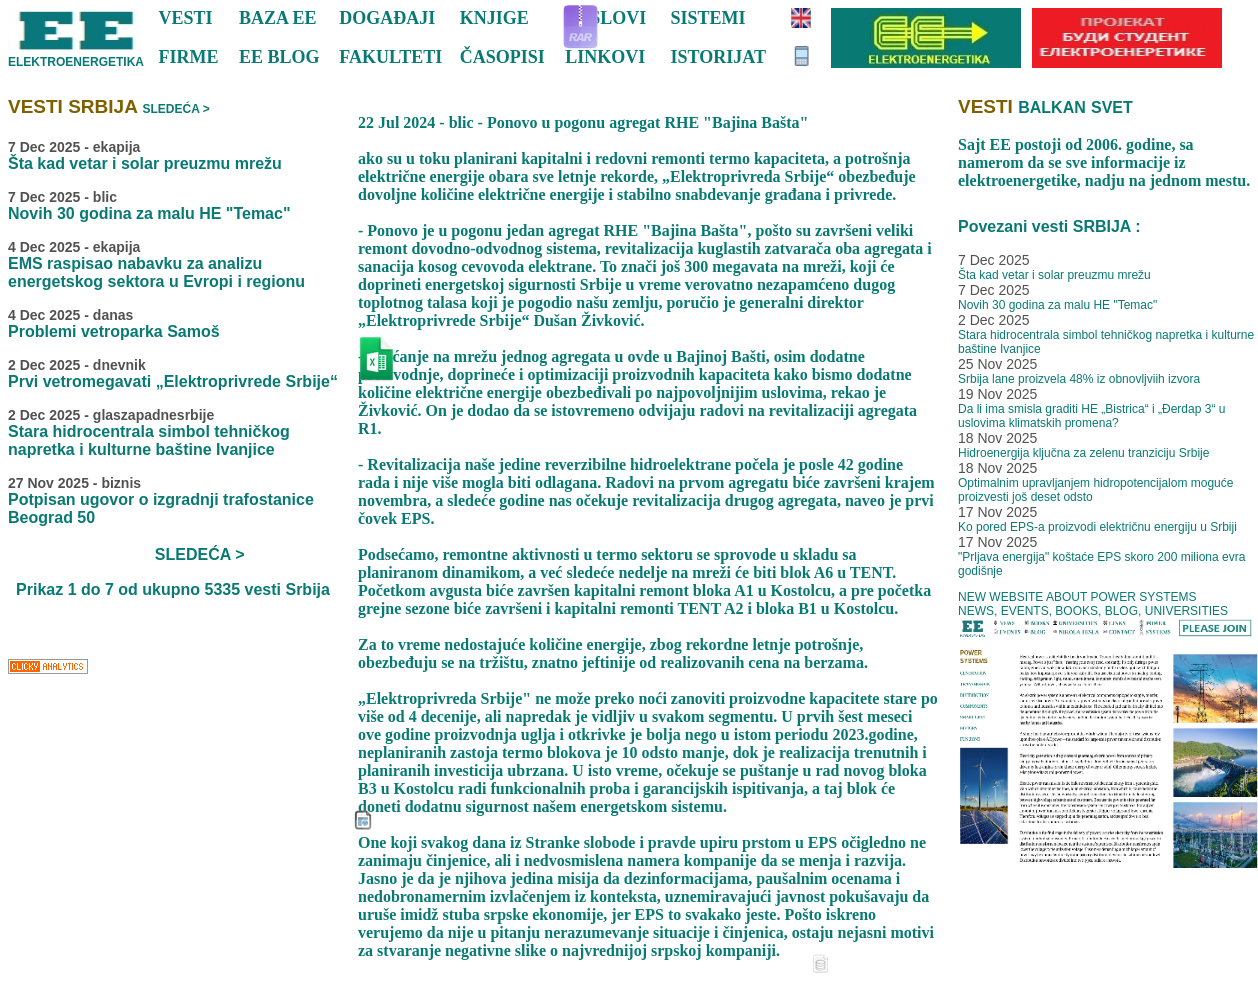 The width and height of the screenshot is (1258, 986). What do you see at coordinates (820, 963) in the screenshot?
I see `open a database file` at bounding box center [820, 963].